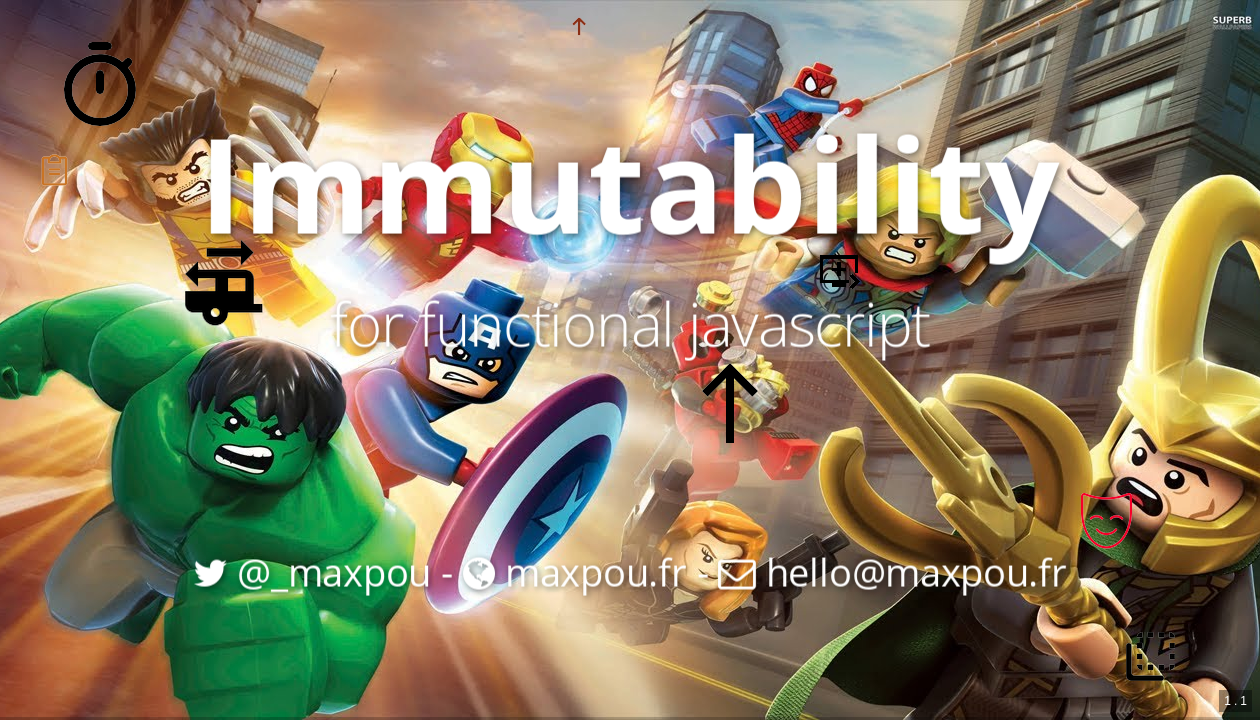  What do you see at coordinates (100, 86) in the screenshot?
I see `set a countdown timer` at bounding box center [100, 86].